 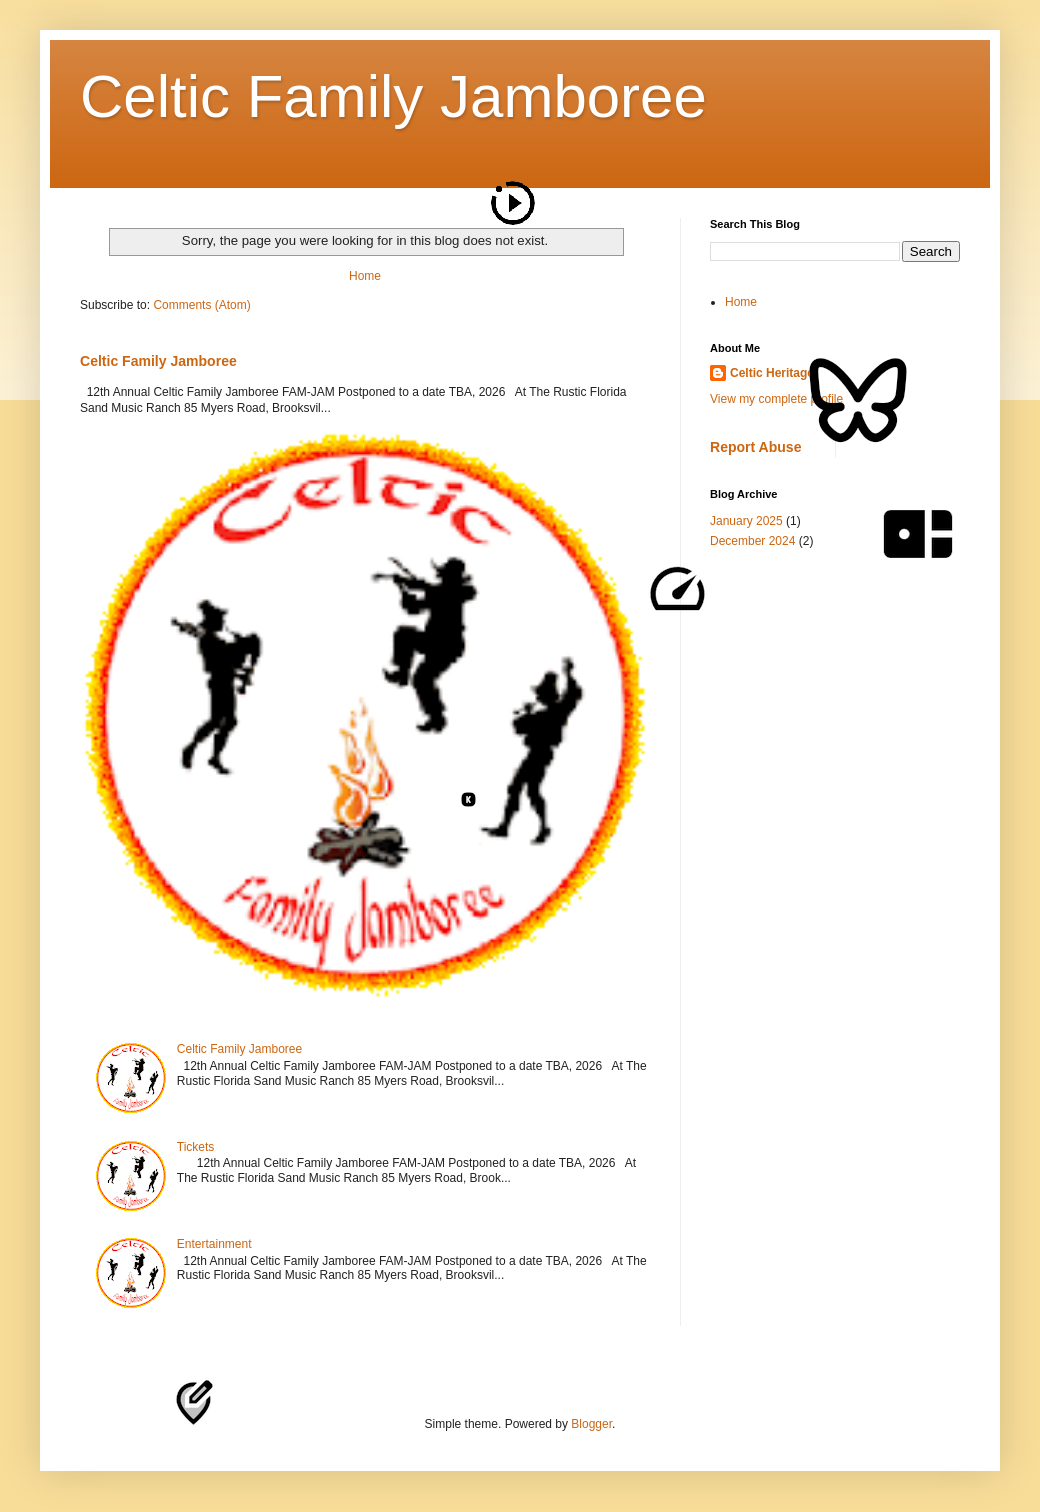 I want to click on open the Bluesky app, so click(x=858, y=398).